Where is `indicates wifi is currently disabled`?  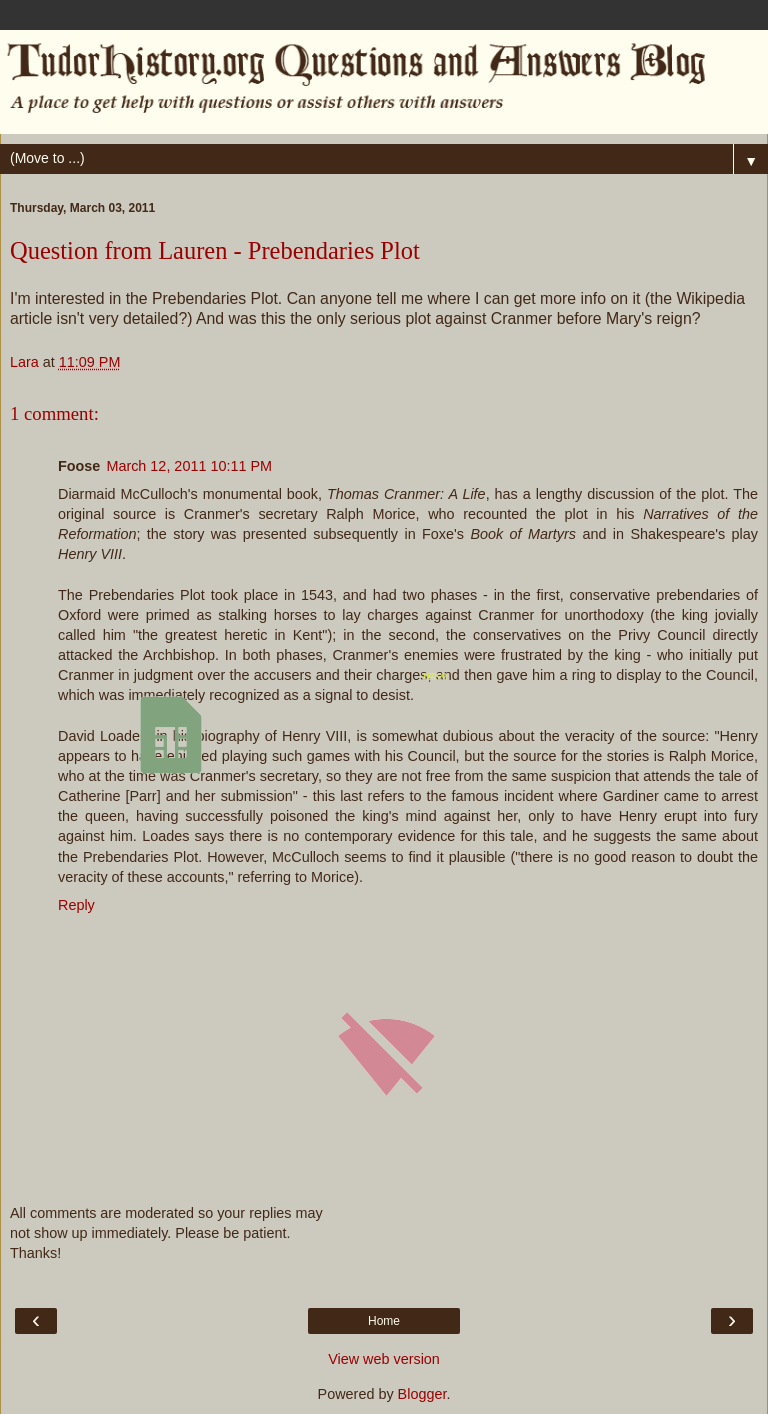
indicates wifi is currently disabled is located at coordinates (386, 1057).